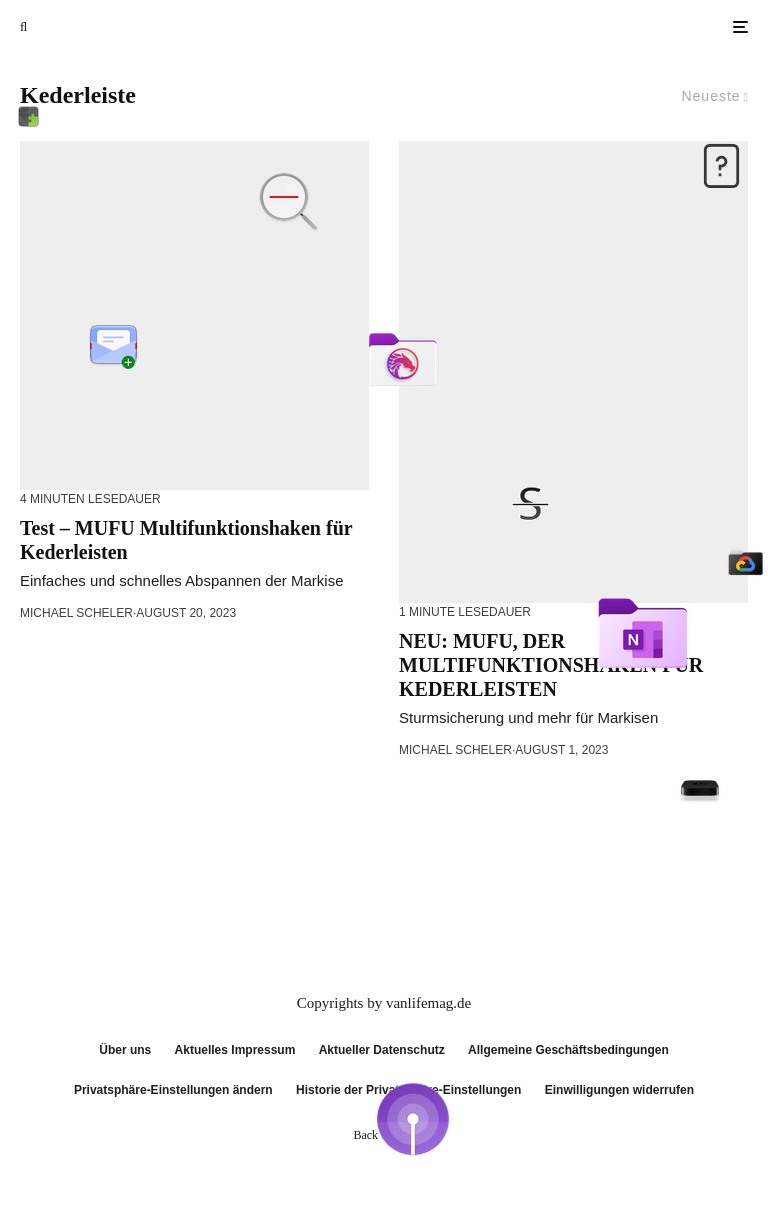 This screenshot has height=1212, width=768. Describe the element at coordinates (642, 635) in the screenshot. I see `open folder containing Microsoft OneNote files` at that location.